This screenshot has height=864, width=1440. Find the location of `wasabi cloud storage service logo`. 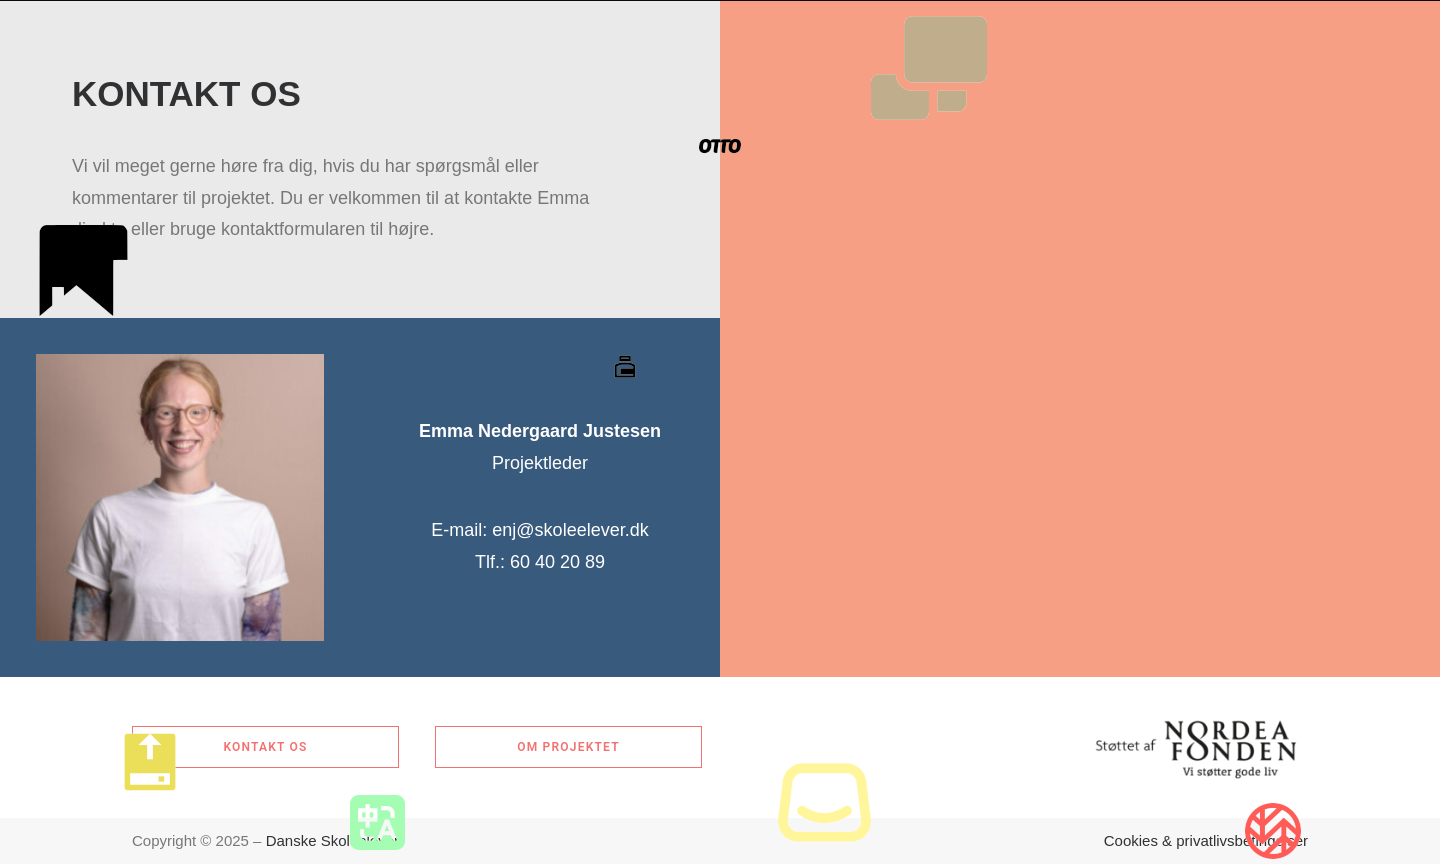

wasabi cloud storage service logo is located at coordinates (1273, 831).